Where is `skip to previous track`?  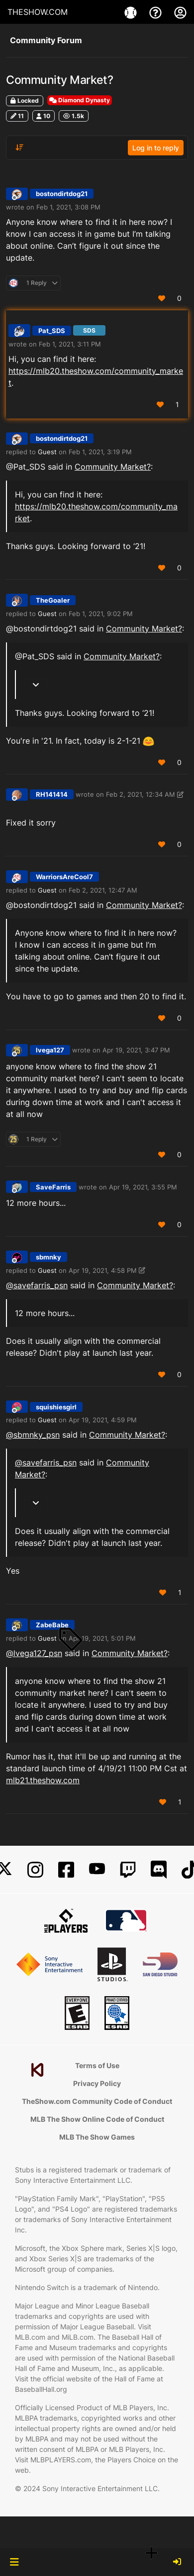
skip to previous track is located at coordinates (37, 2070).